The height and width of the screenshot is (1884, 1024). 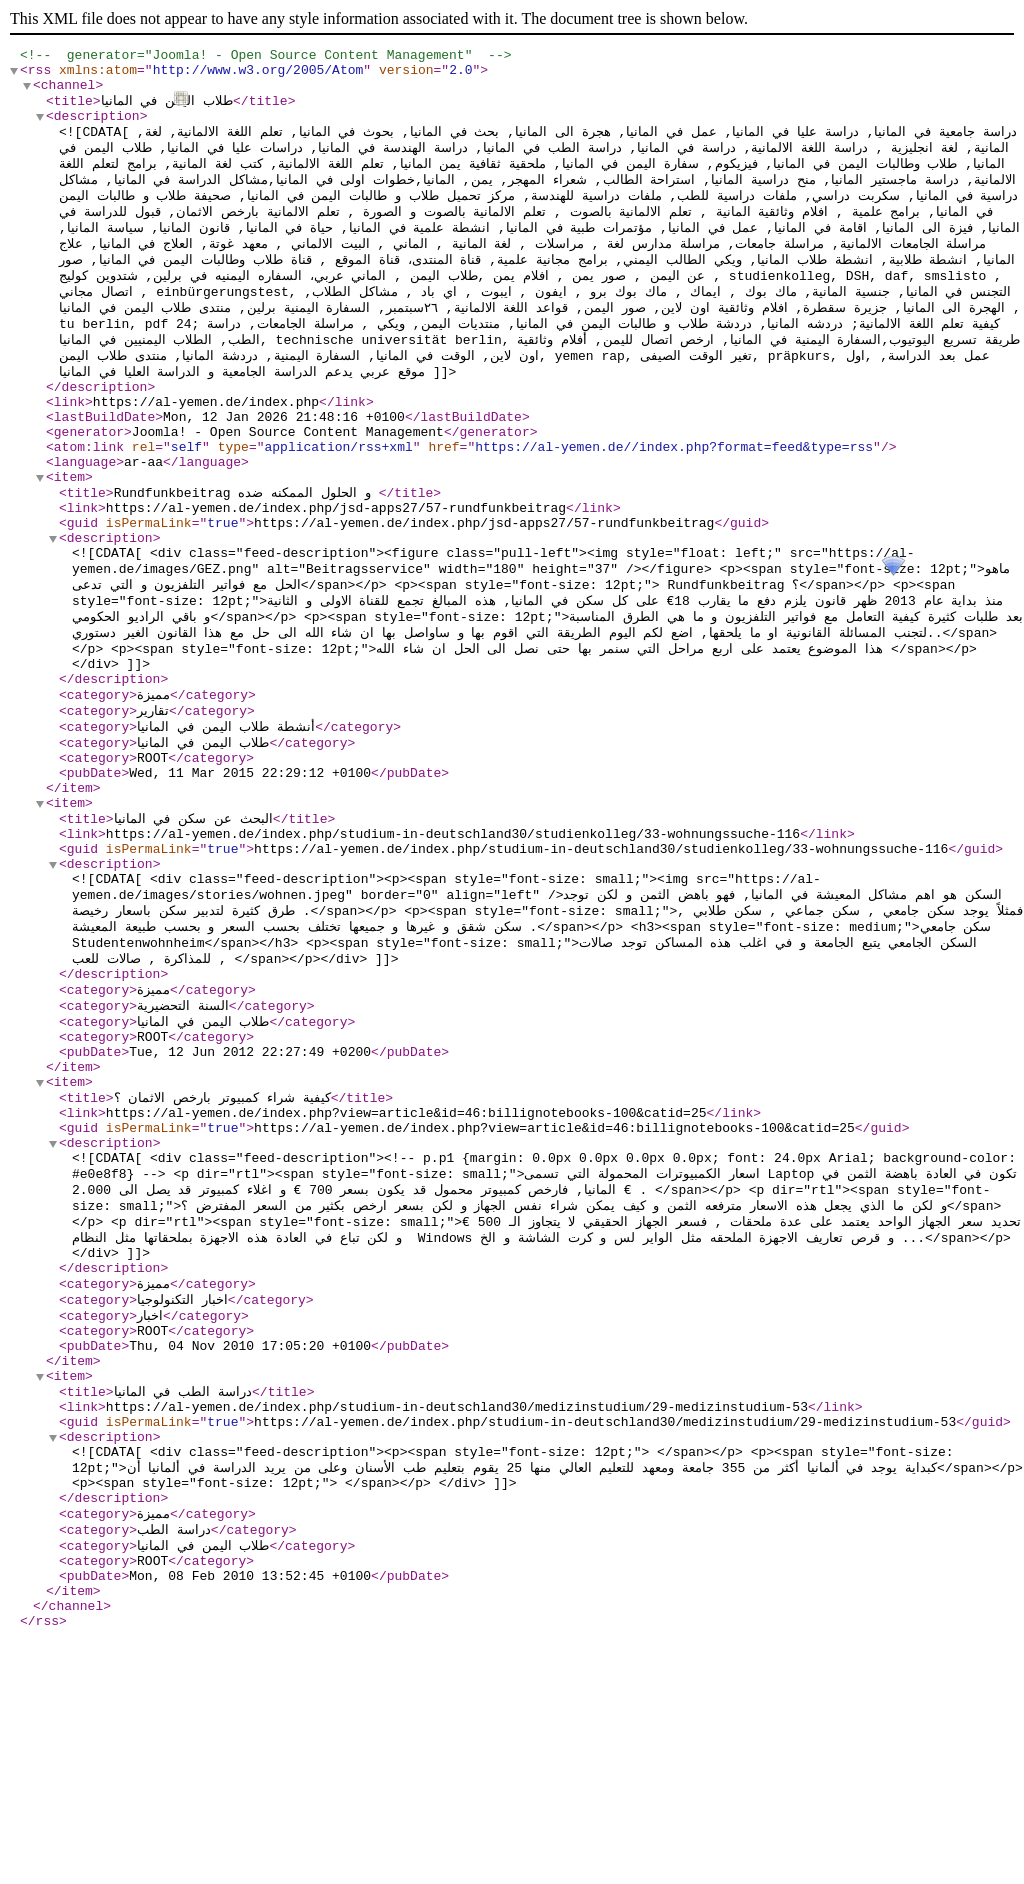 What do you see at coordinates (893, 565) in the screenshot?
I see `indicates wireless network connection status` at bounding box center [893, 565].